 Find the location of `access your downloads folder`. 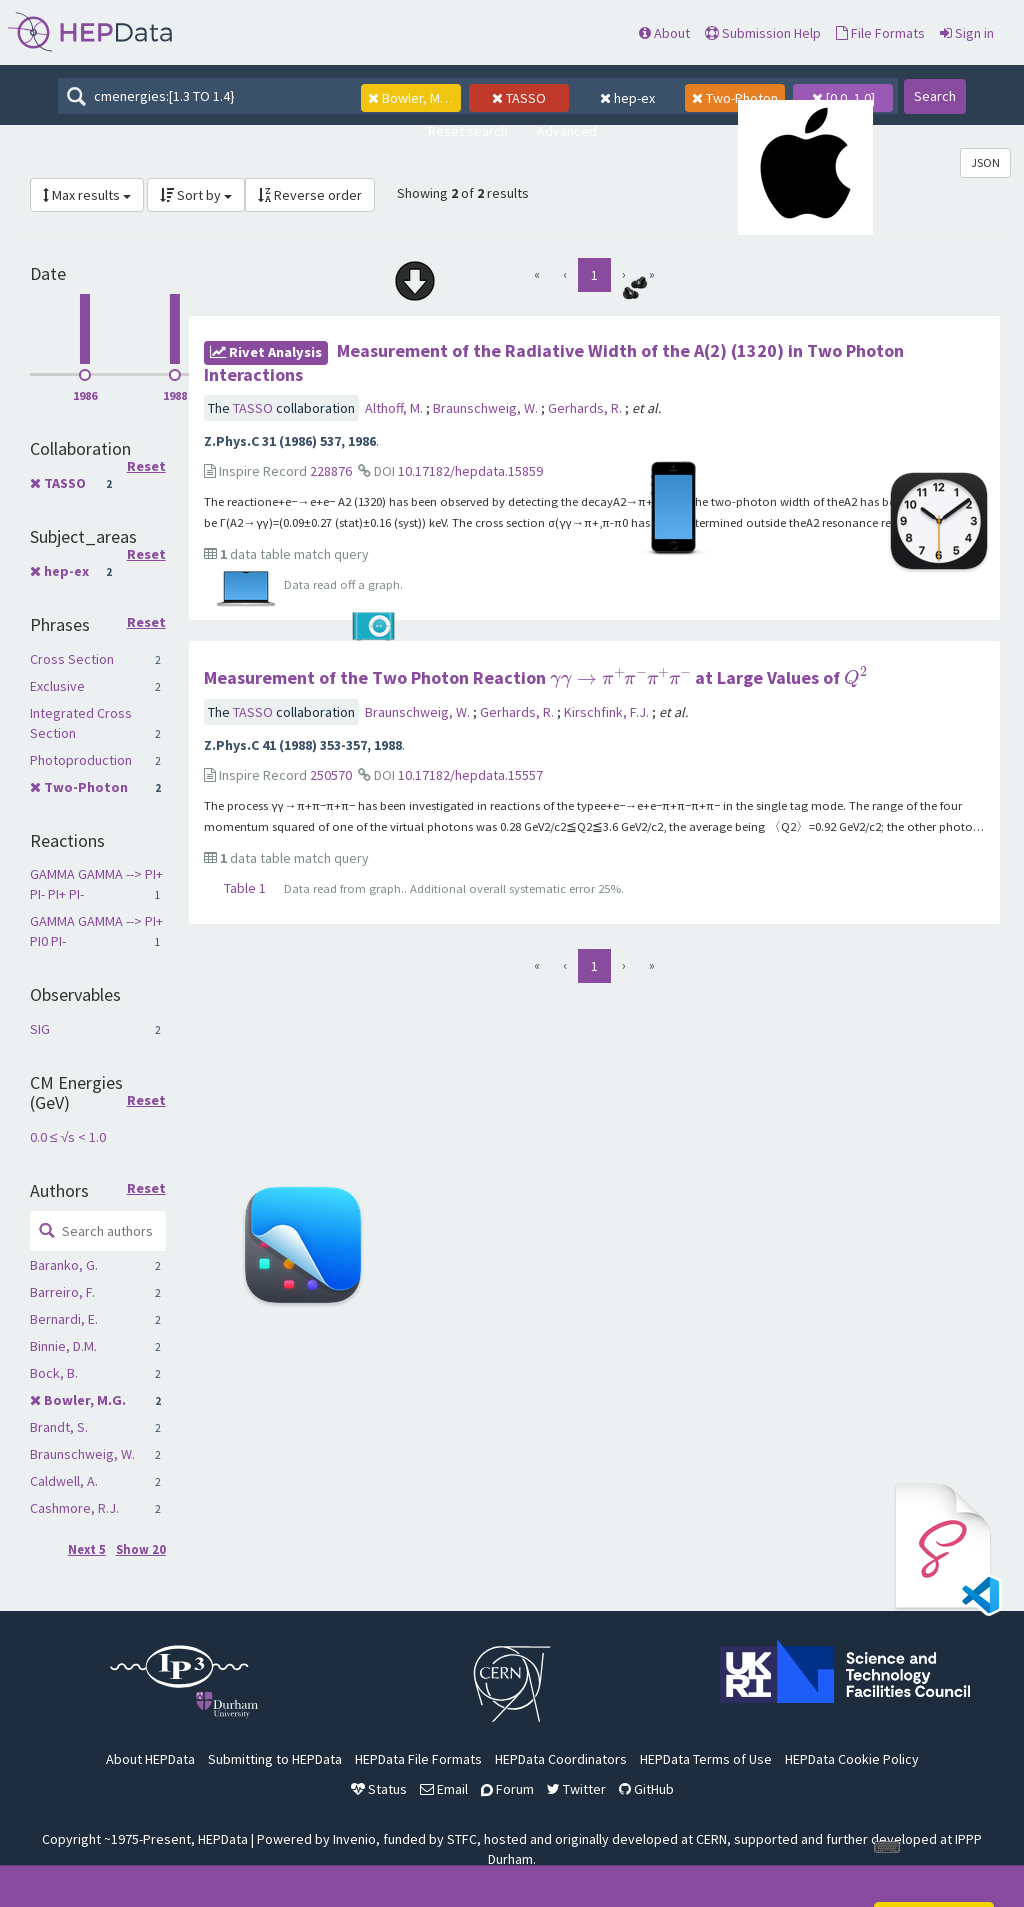

access your downloads folder is located at coordinates (415, 281).